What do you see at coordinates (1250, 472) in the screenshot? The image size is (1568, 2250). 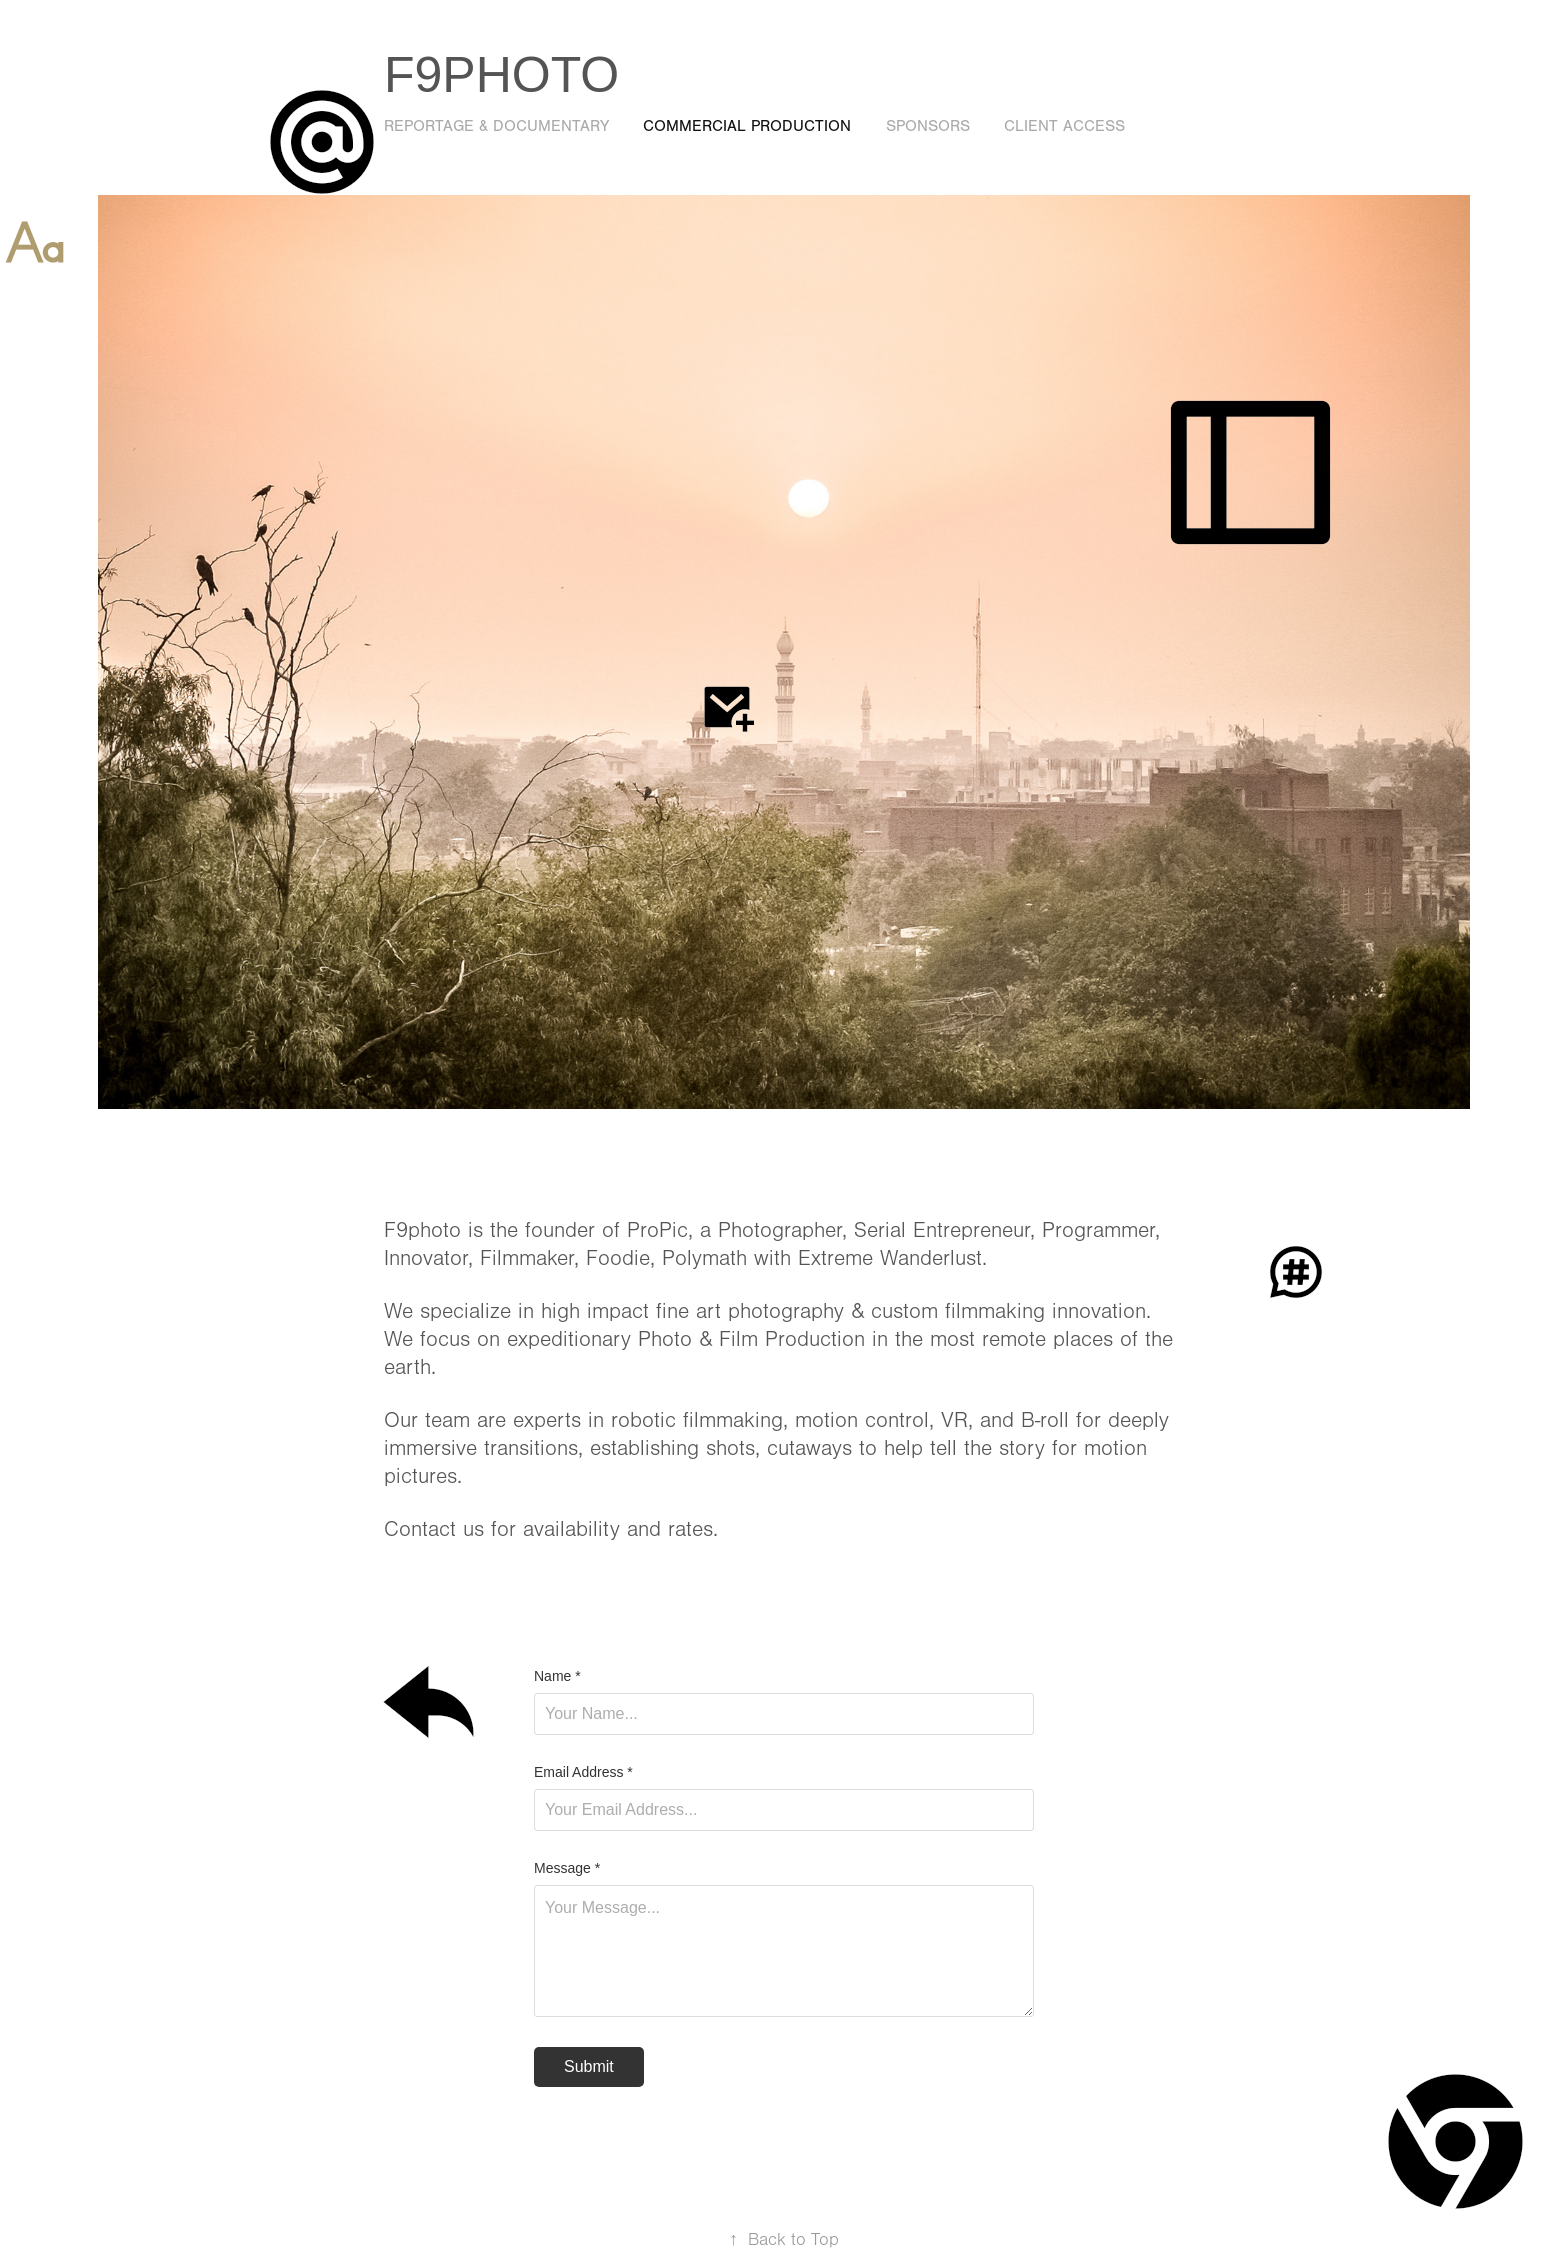 I see `switch to left sidebar layout` at bounding box center [1250, 472].